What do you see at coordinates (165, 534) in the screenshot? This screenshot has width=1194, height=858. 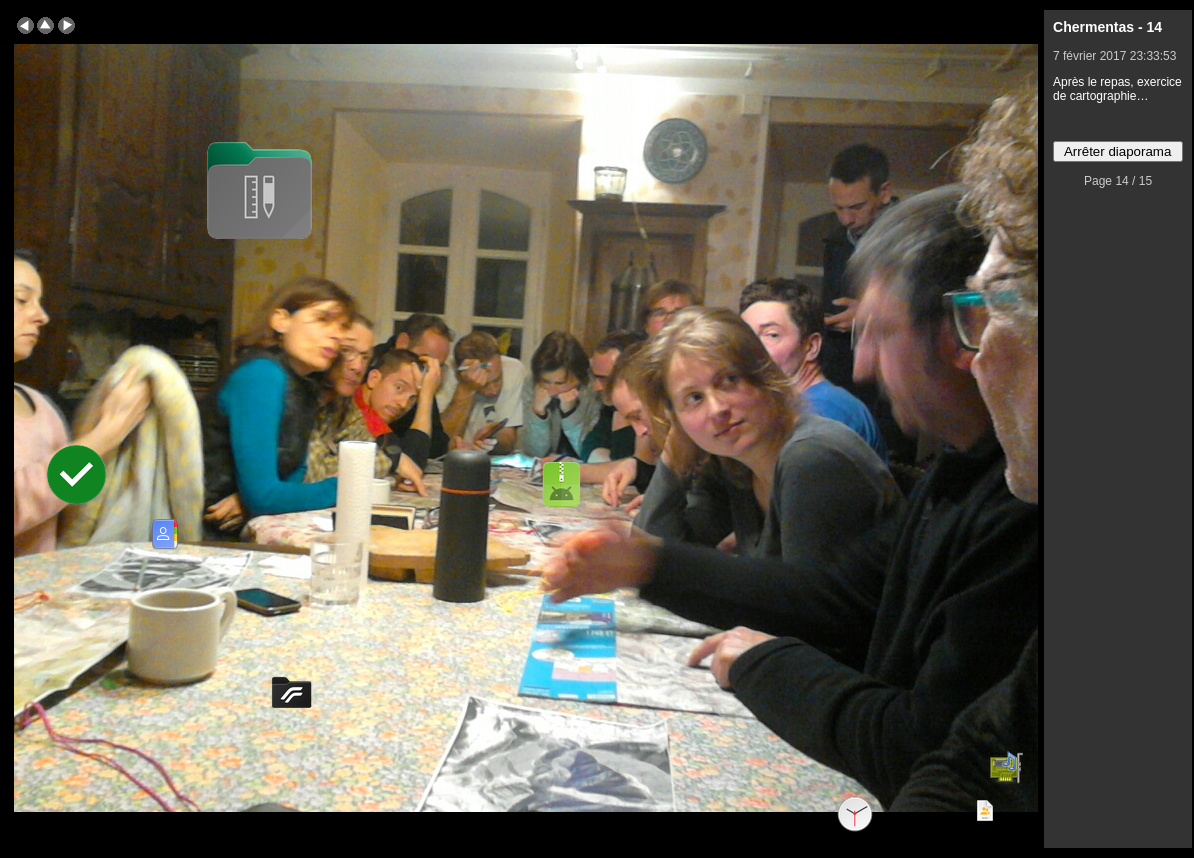 I see `open the contacts app` at bounding box center [165, 534].